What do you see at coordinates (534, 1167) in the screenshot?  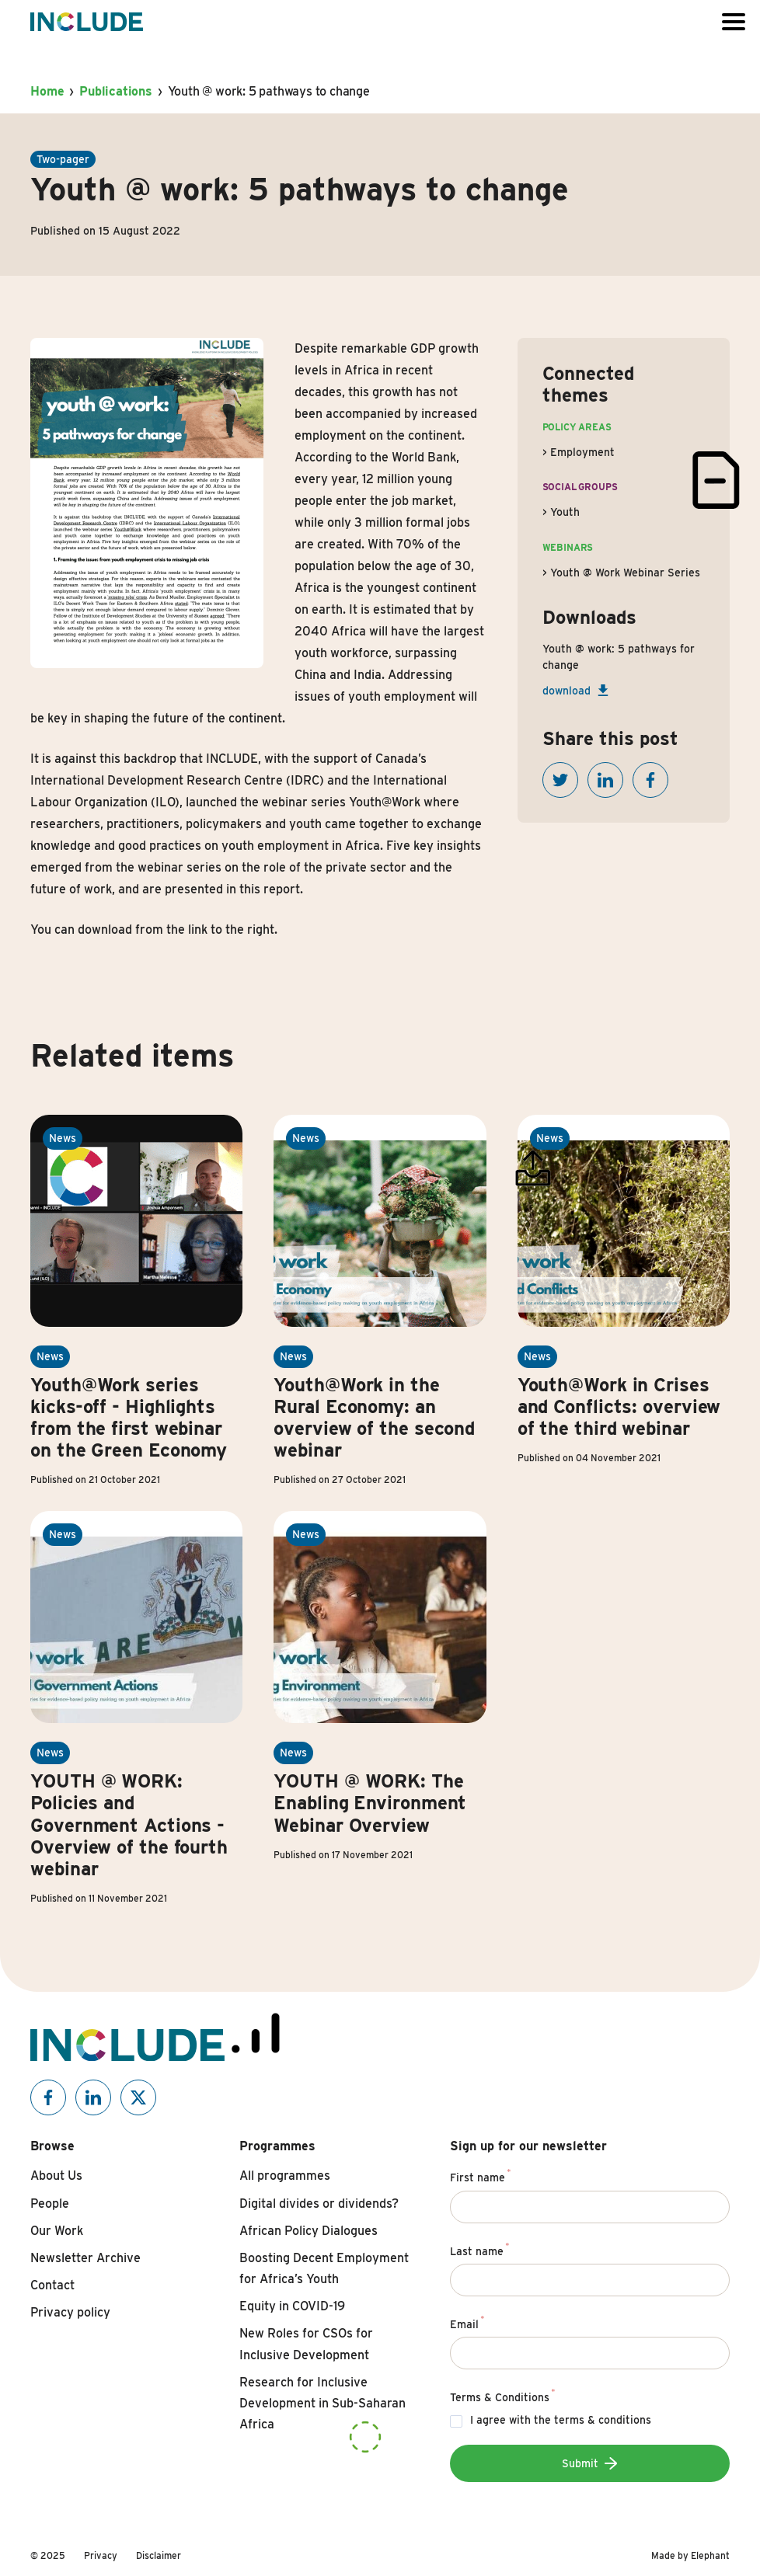 I see `pop changes from git stash` at bounding box center [534, 1167].